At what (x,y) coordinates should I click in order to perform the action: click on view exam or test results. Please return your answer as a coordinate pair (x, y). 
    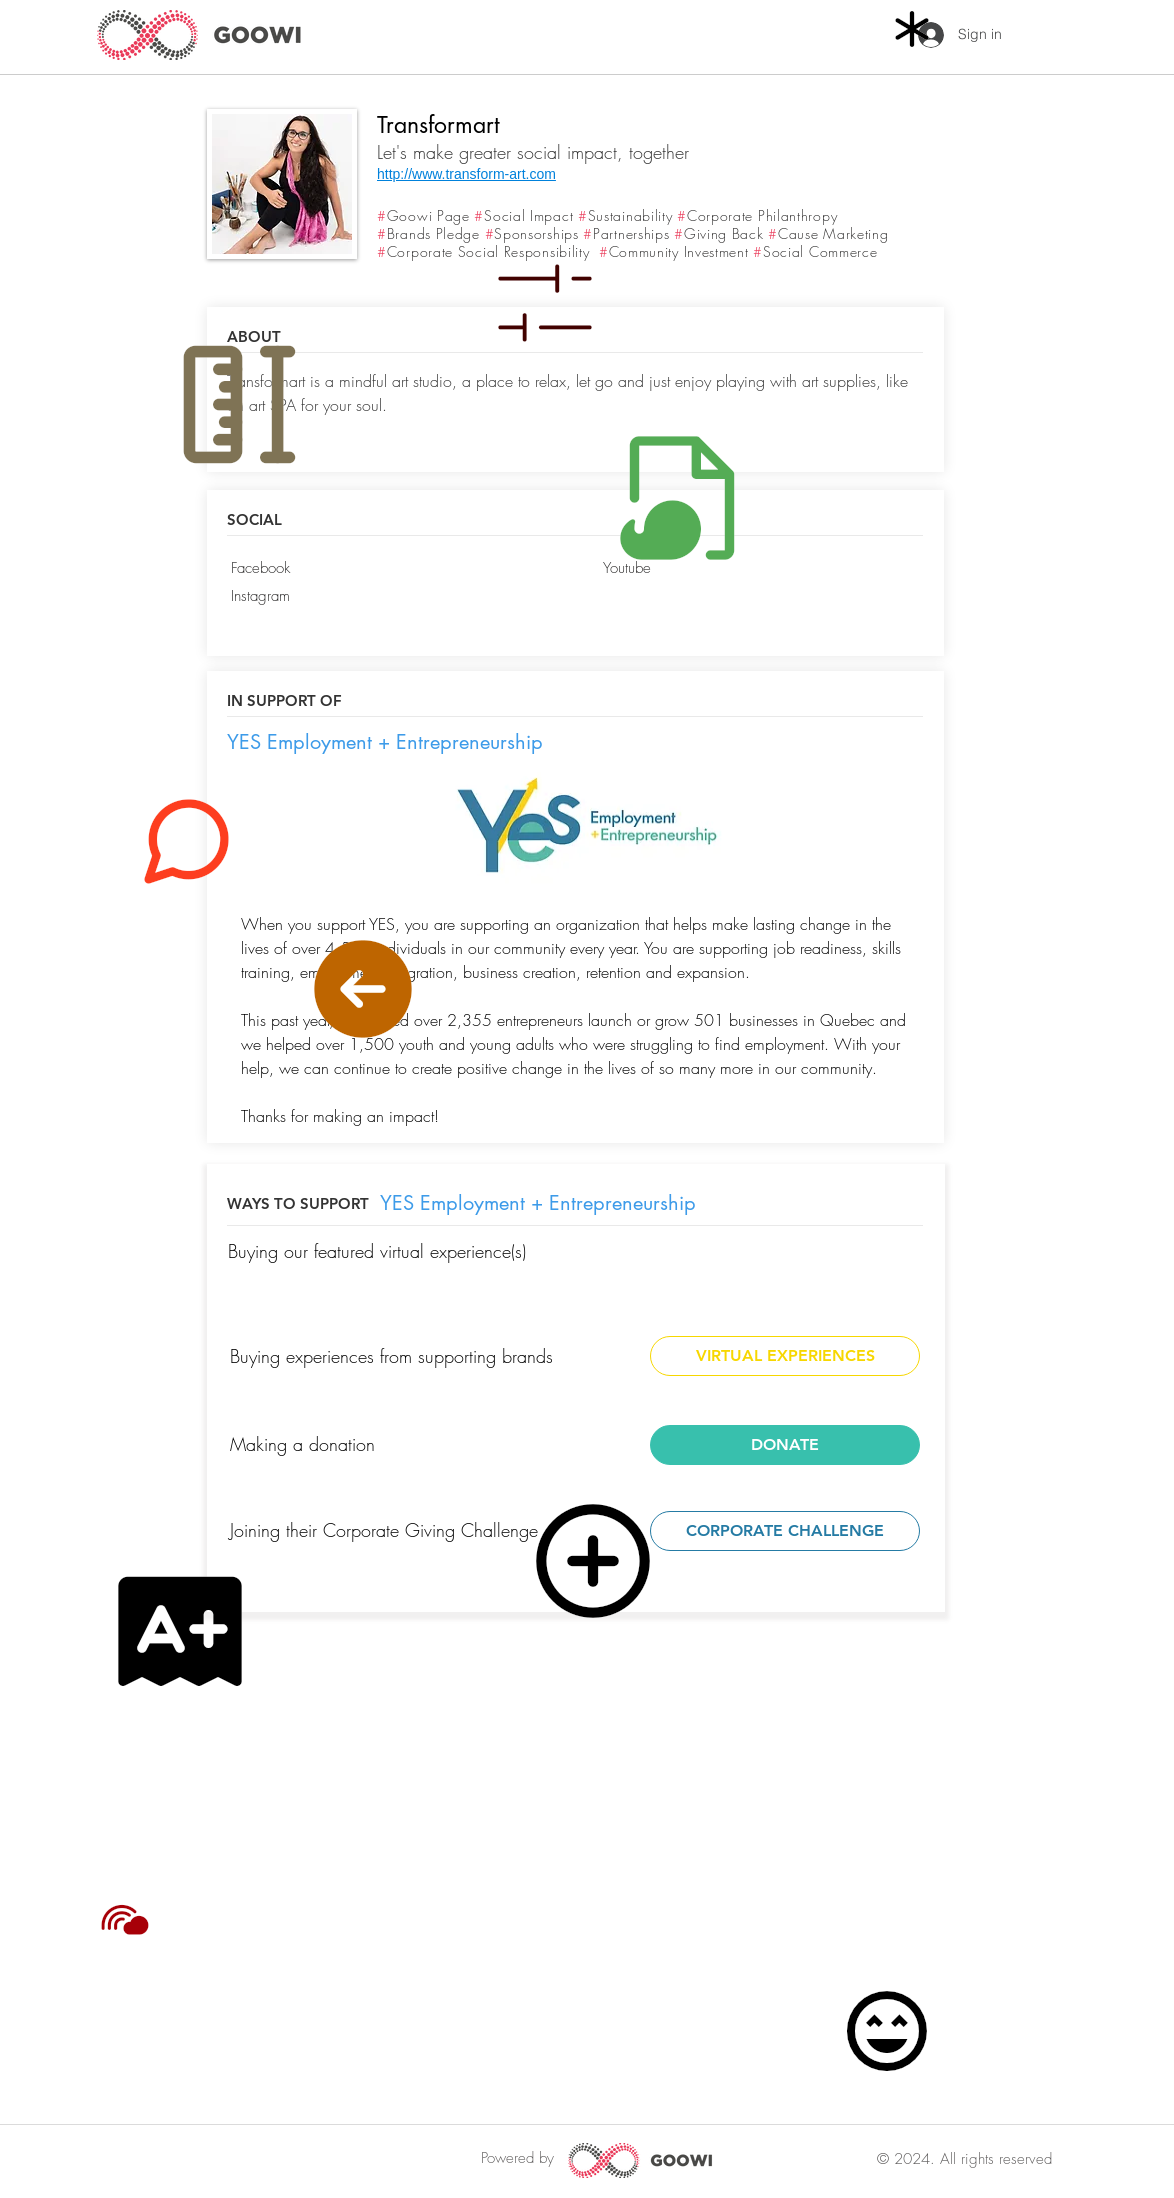
    Looking at the image, I should click on (180, 1629).